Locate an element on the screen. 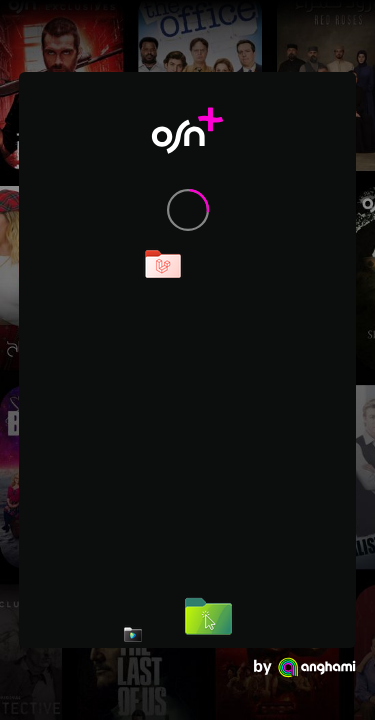 The width and height of the screenshot is (375, 720). folder containing cursor or pointer assets is located at coordinates (208, 617).